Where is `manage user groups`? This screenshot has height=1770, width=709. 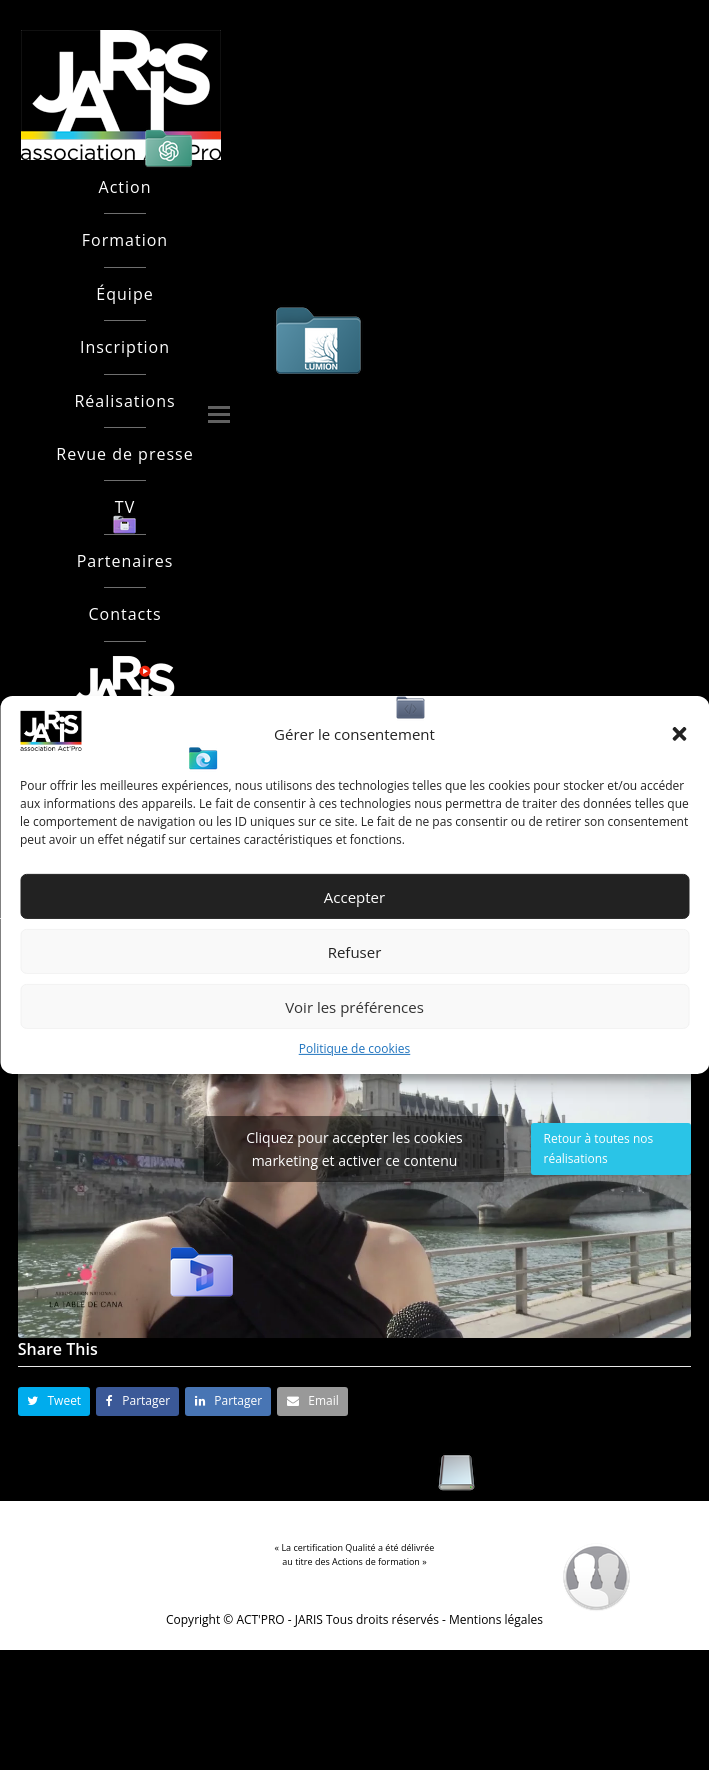 manage user groups is located at coordinates (596, 1576).